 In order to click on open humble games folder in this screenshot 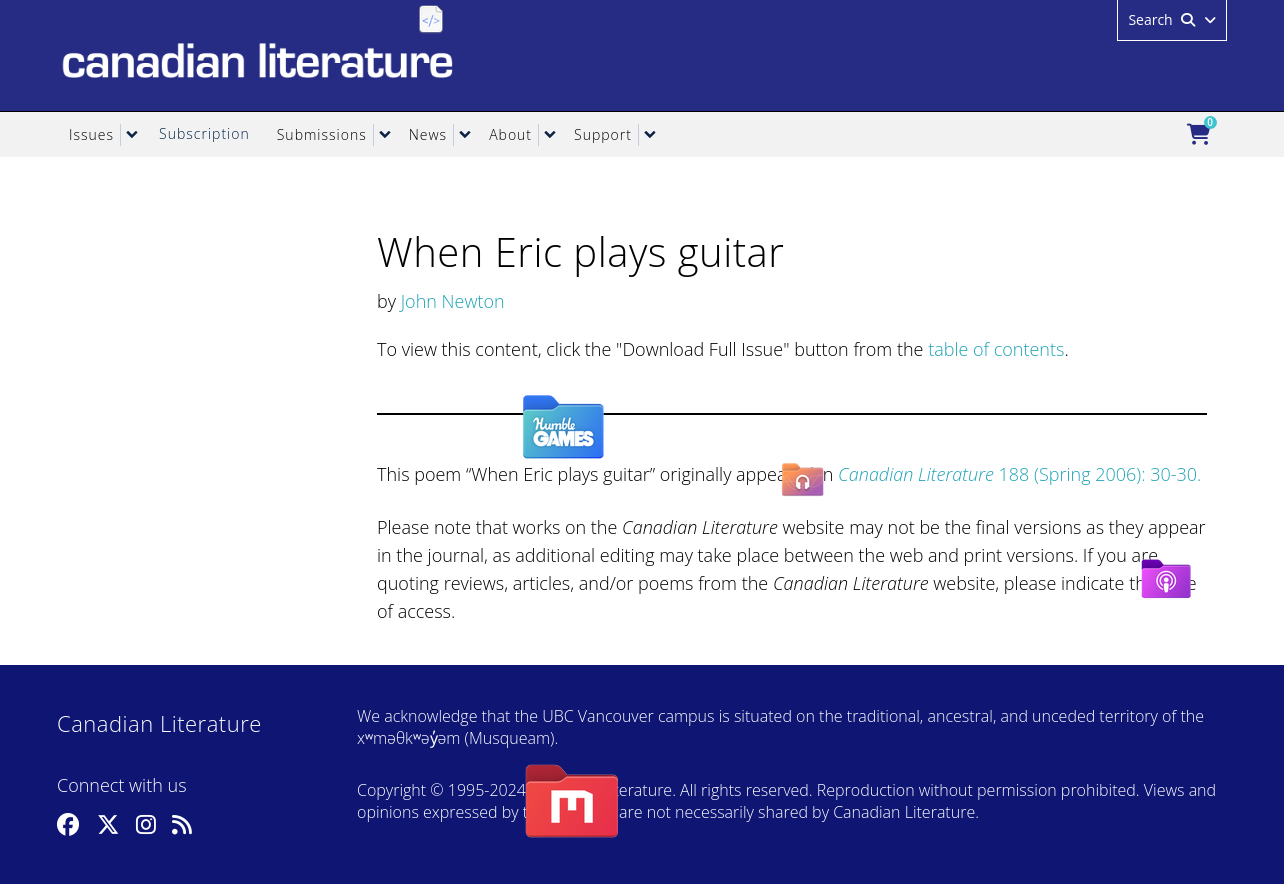, I will do `click(563, 429)`.